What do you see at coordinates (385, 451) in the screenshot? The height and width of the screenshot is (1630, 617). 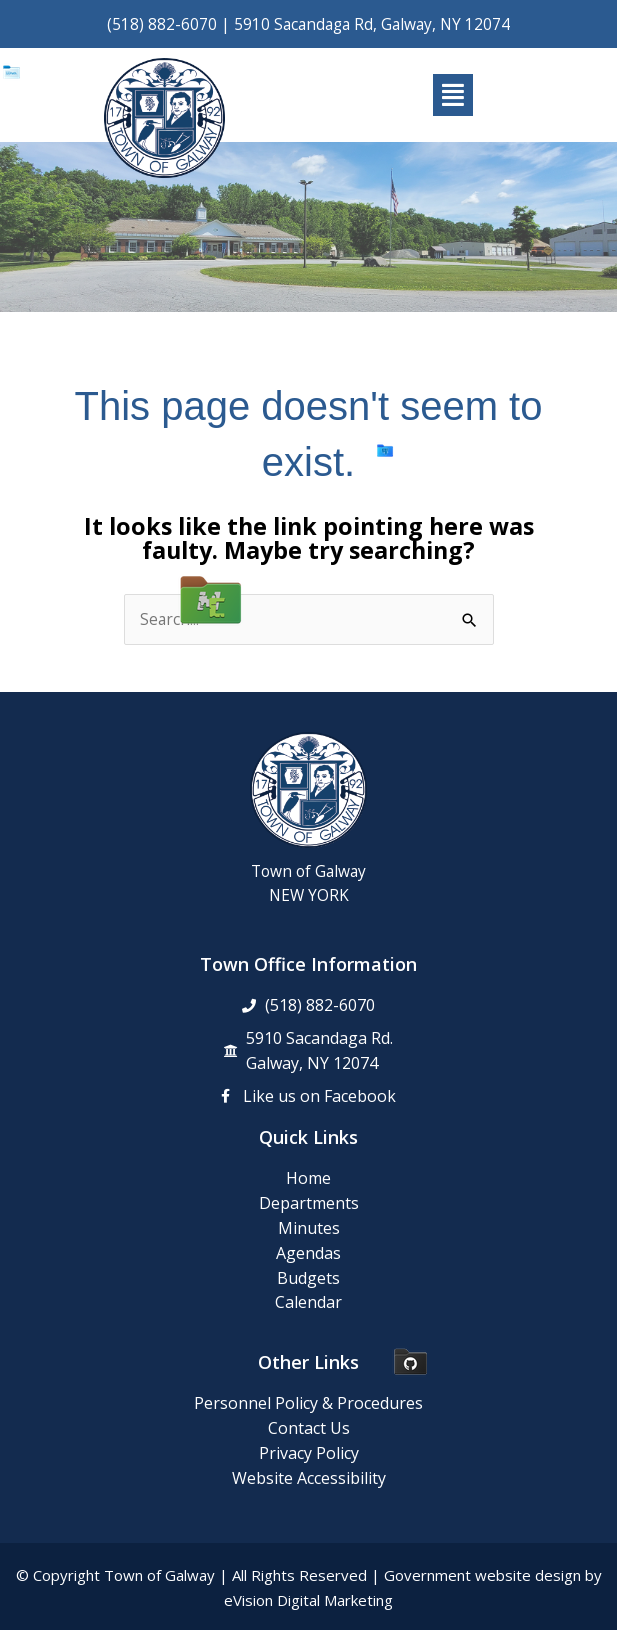 I see `open folder containing postgresql database files` at bounding box center [385, 451].